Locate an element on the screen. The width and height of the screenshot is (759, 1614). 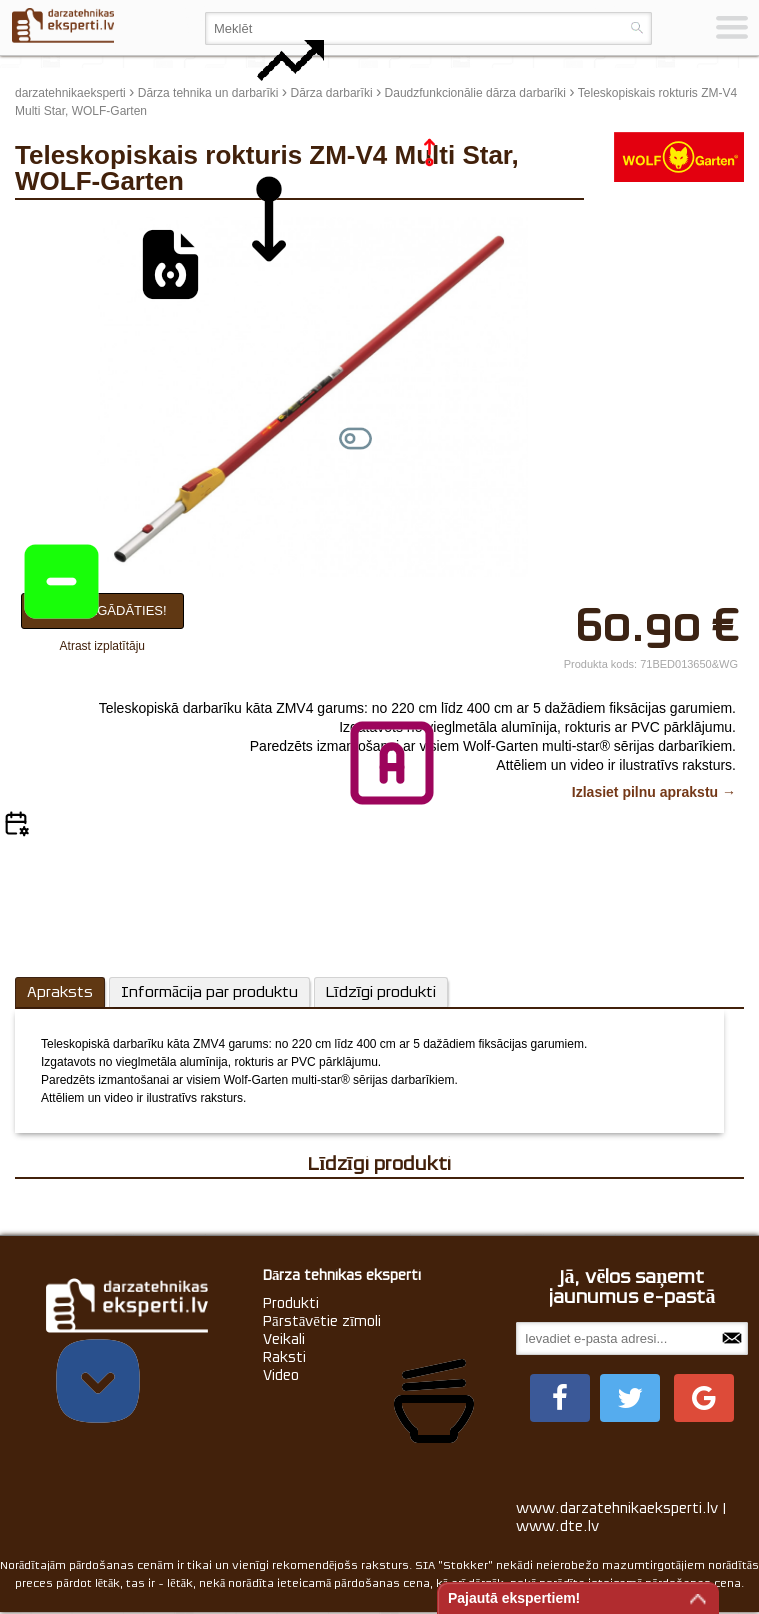
access calendar settings is located at coordinates (16, 823).